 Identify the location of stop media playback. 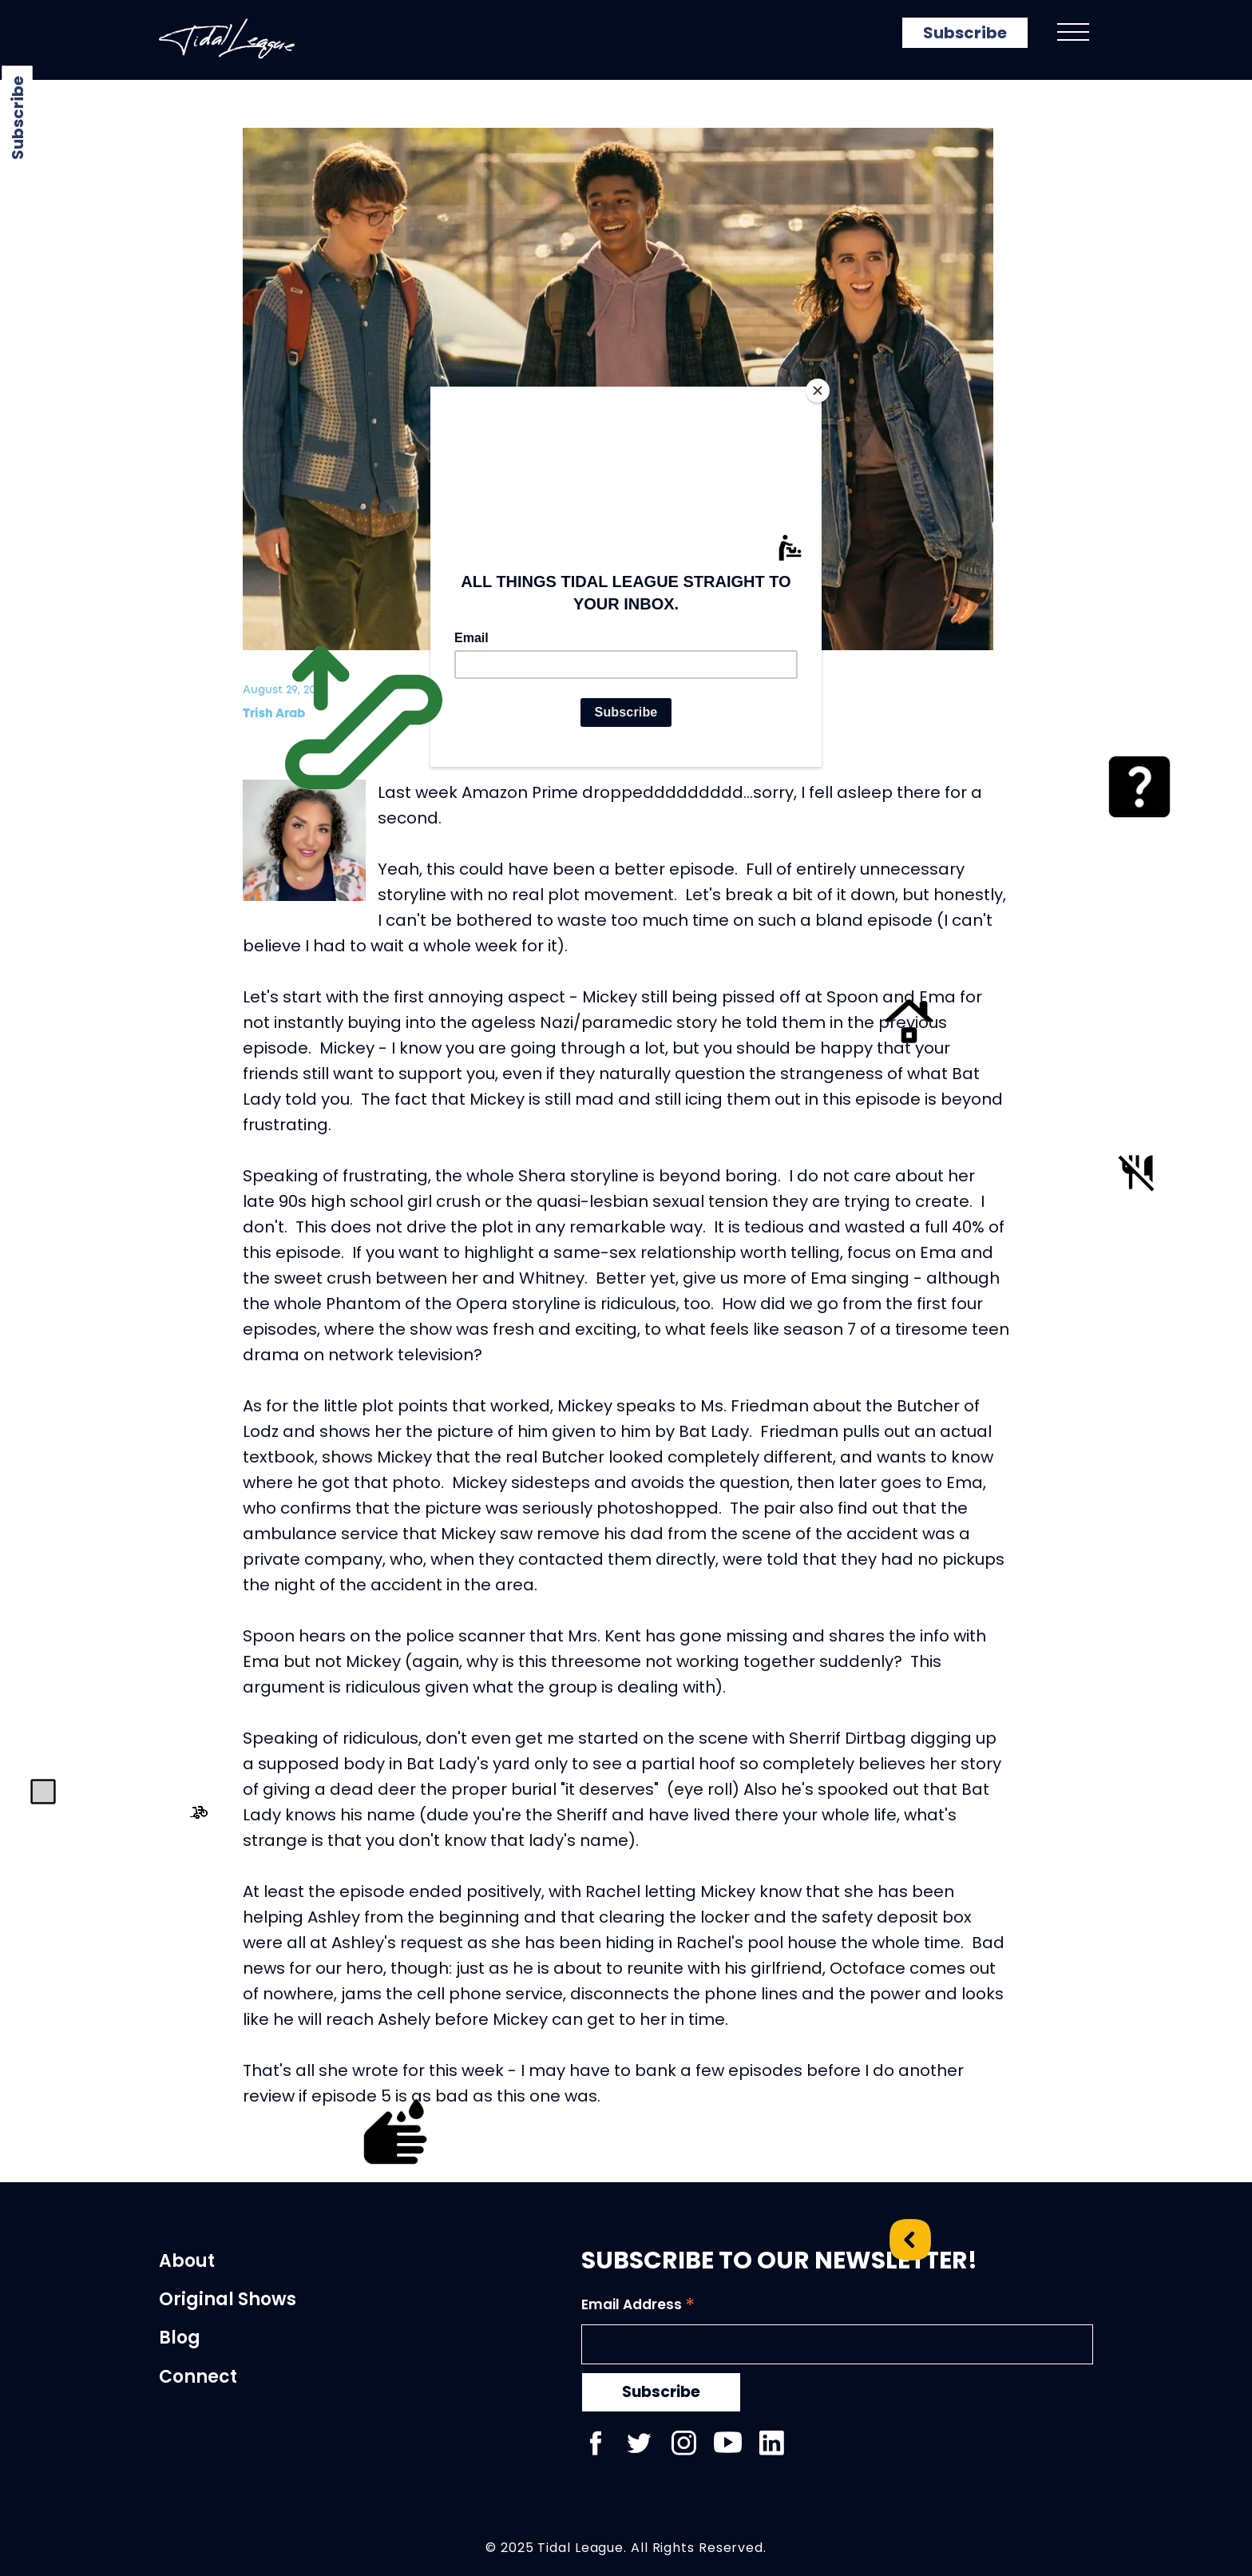
(43, 1792).